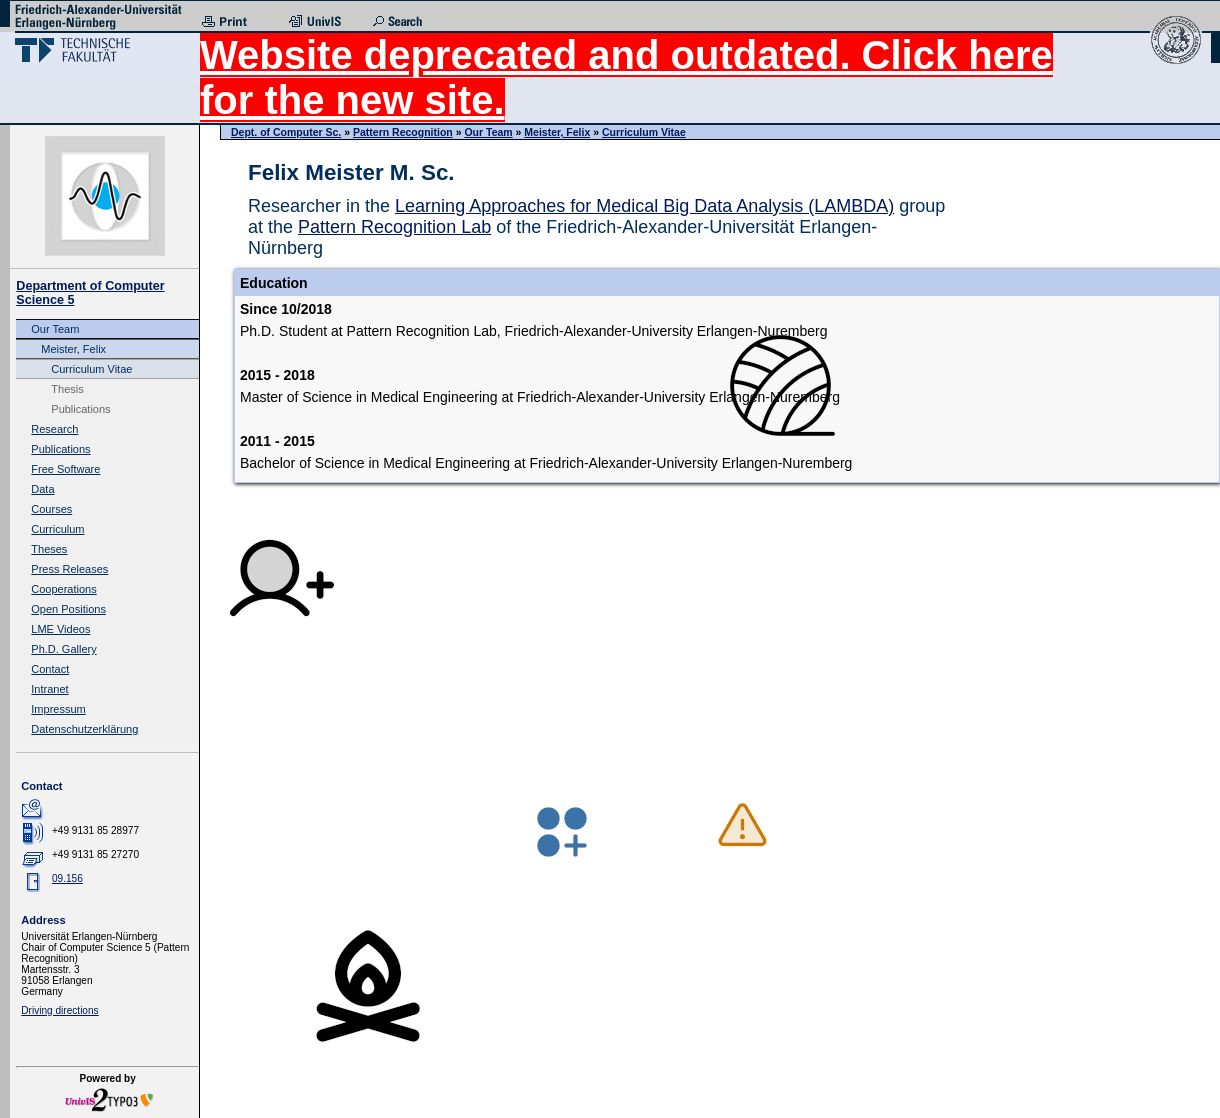  Describe the element at coordinates (780, 385) in the screenshot. I see `access knitting or crafting projects` at that location.